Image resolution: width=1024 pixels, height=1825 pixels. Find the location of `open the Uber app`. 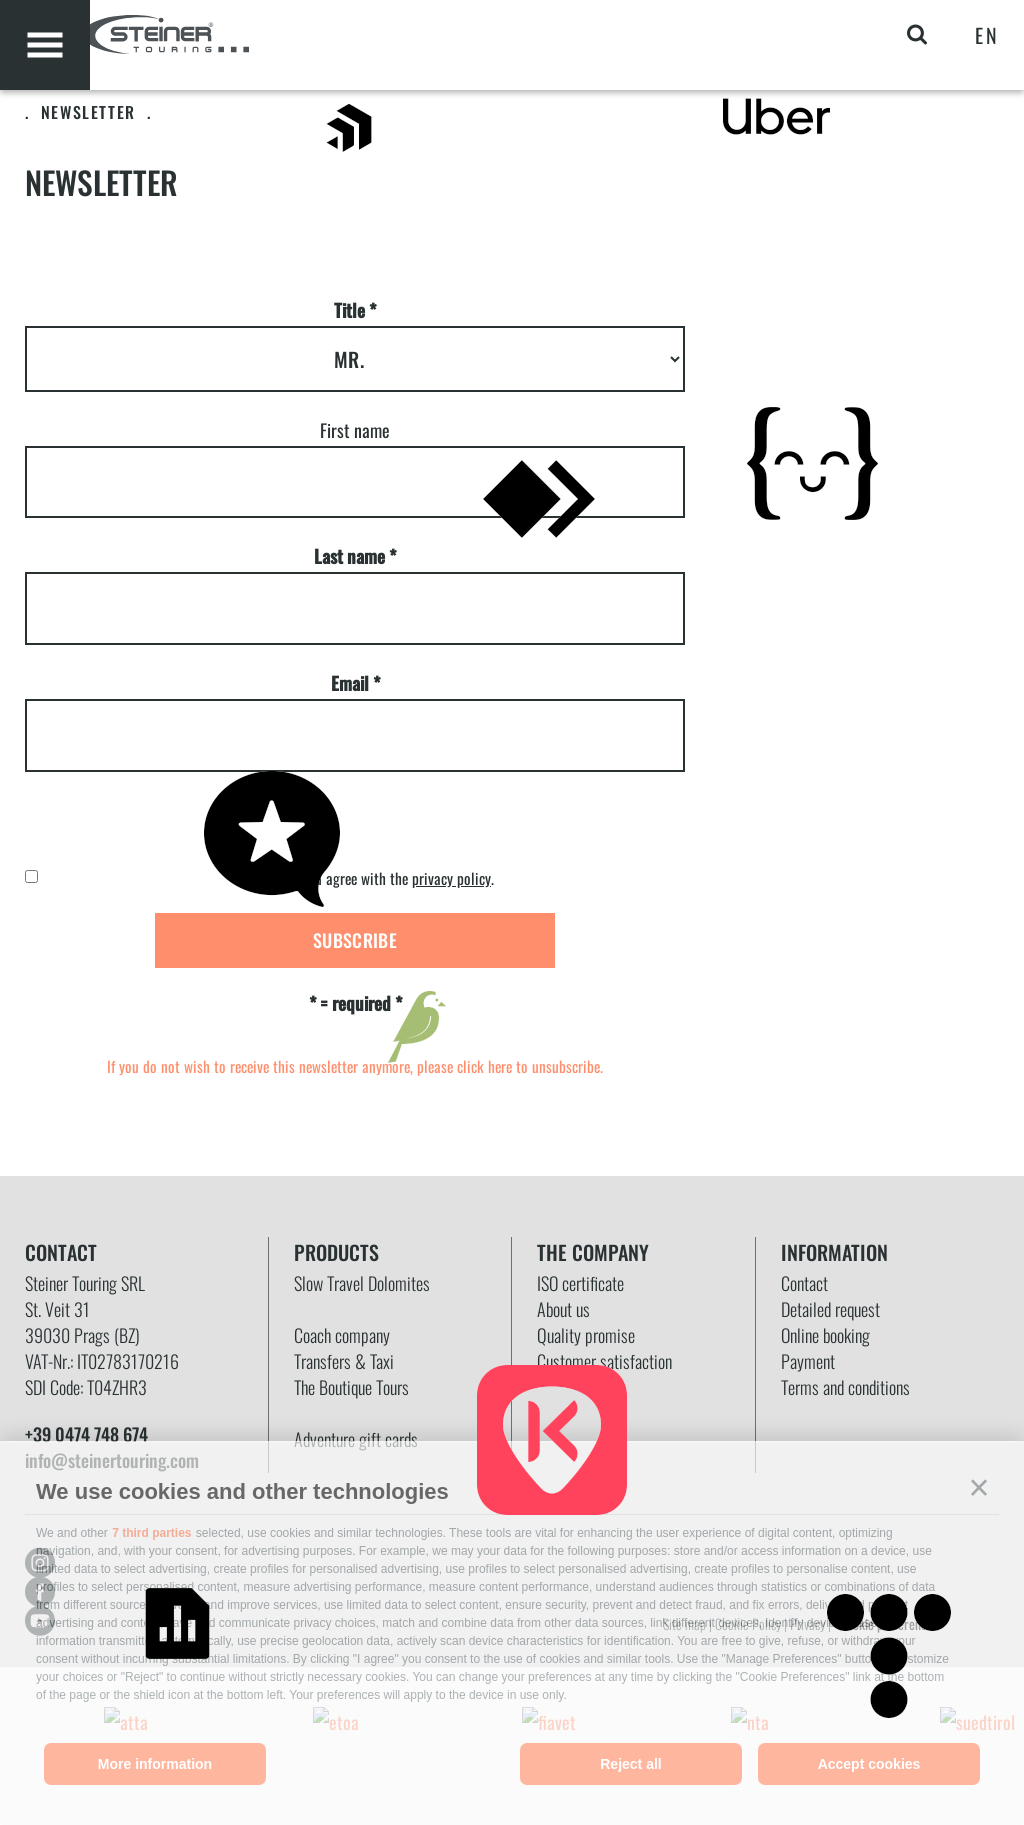

open the Uber app is located at coordinates (776, 116).